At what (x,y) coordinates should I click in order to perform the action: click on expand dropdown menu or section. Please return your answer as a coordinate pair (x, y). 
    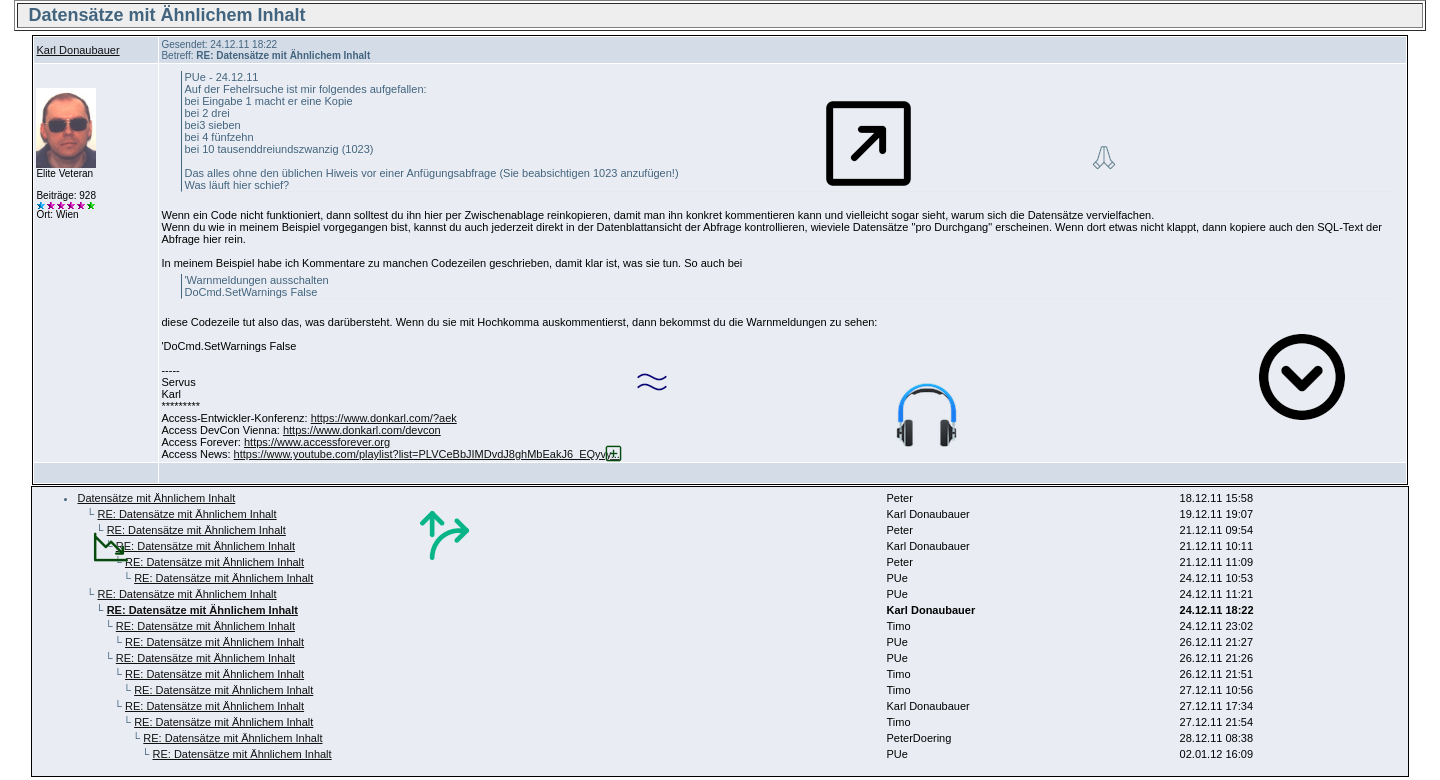
    Looking at the image, I should click on (1302, 377).